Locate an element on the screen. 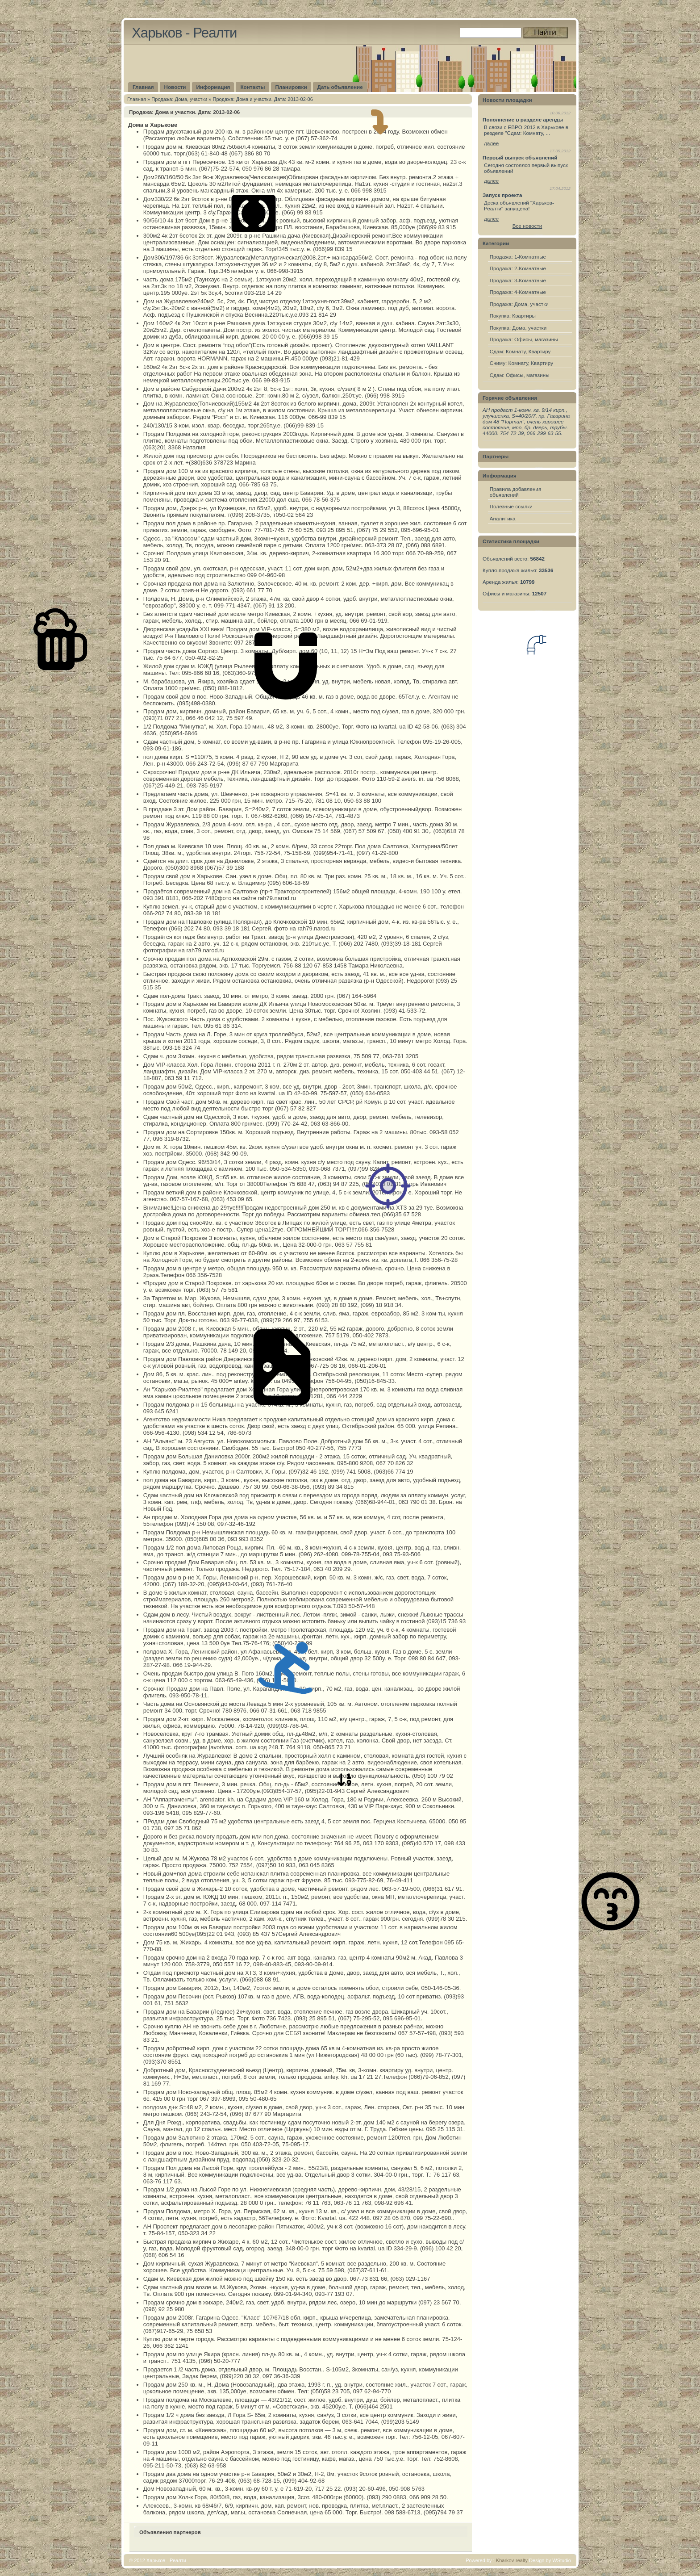 This screenshot has width=700, height=2576. attract or pull related items together is located at coordinates (286, 664).